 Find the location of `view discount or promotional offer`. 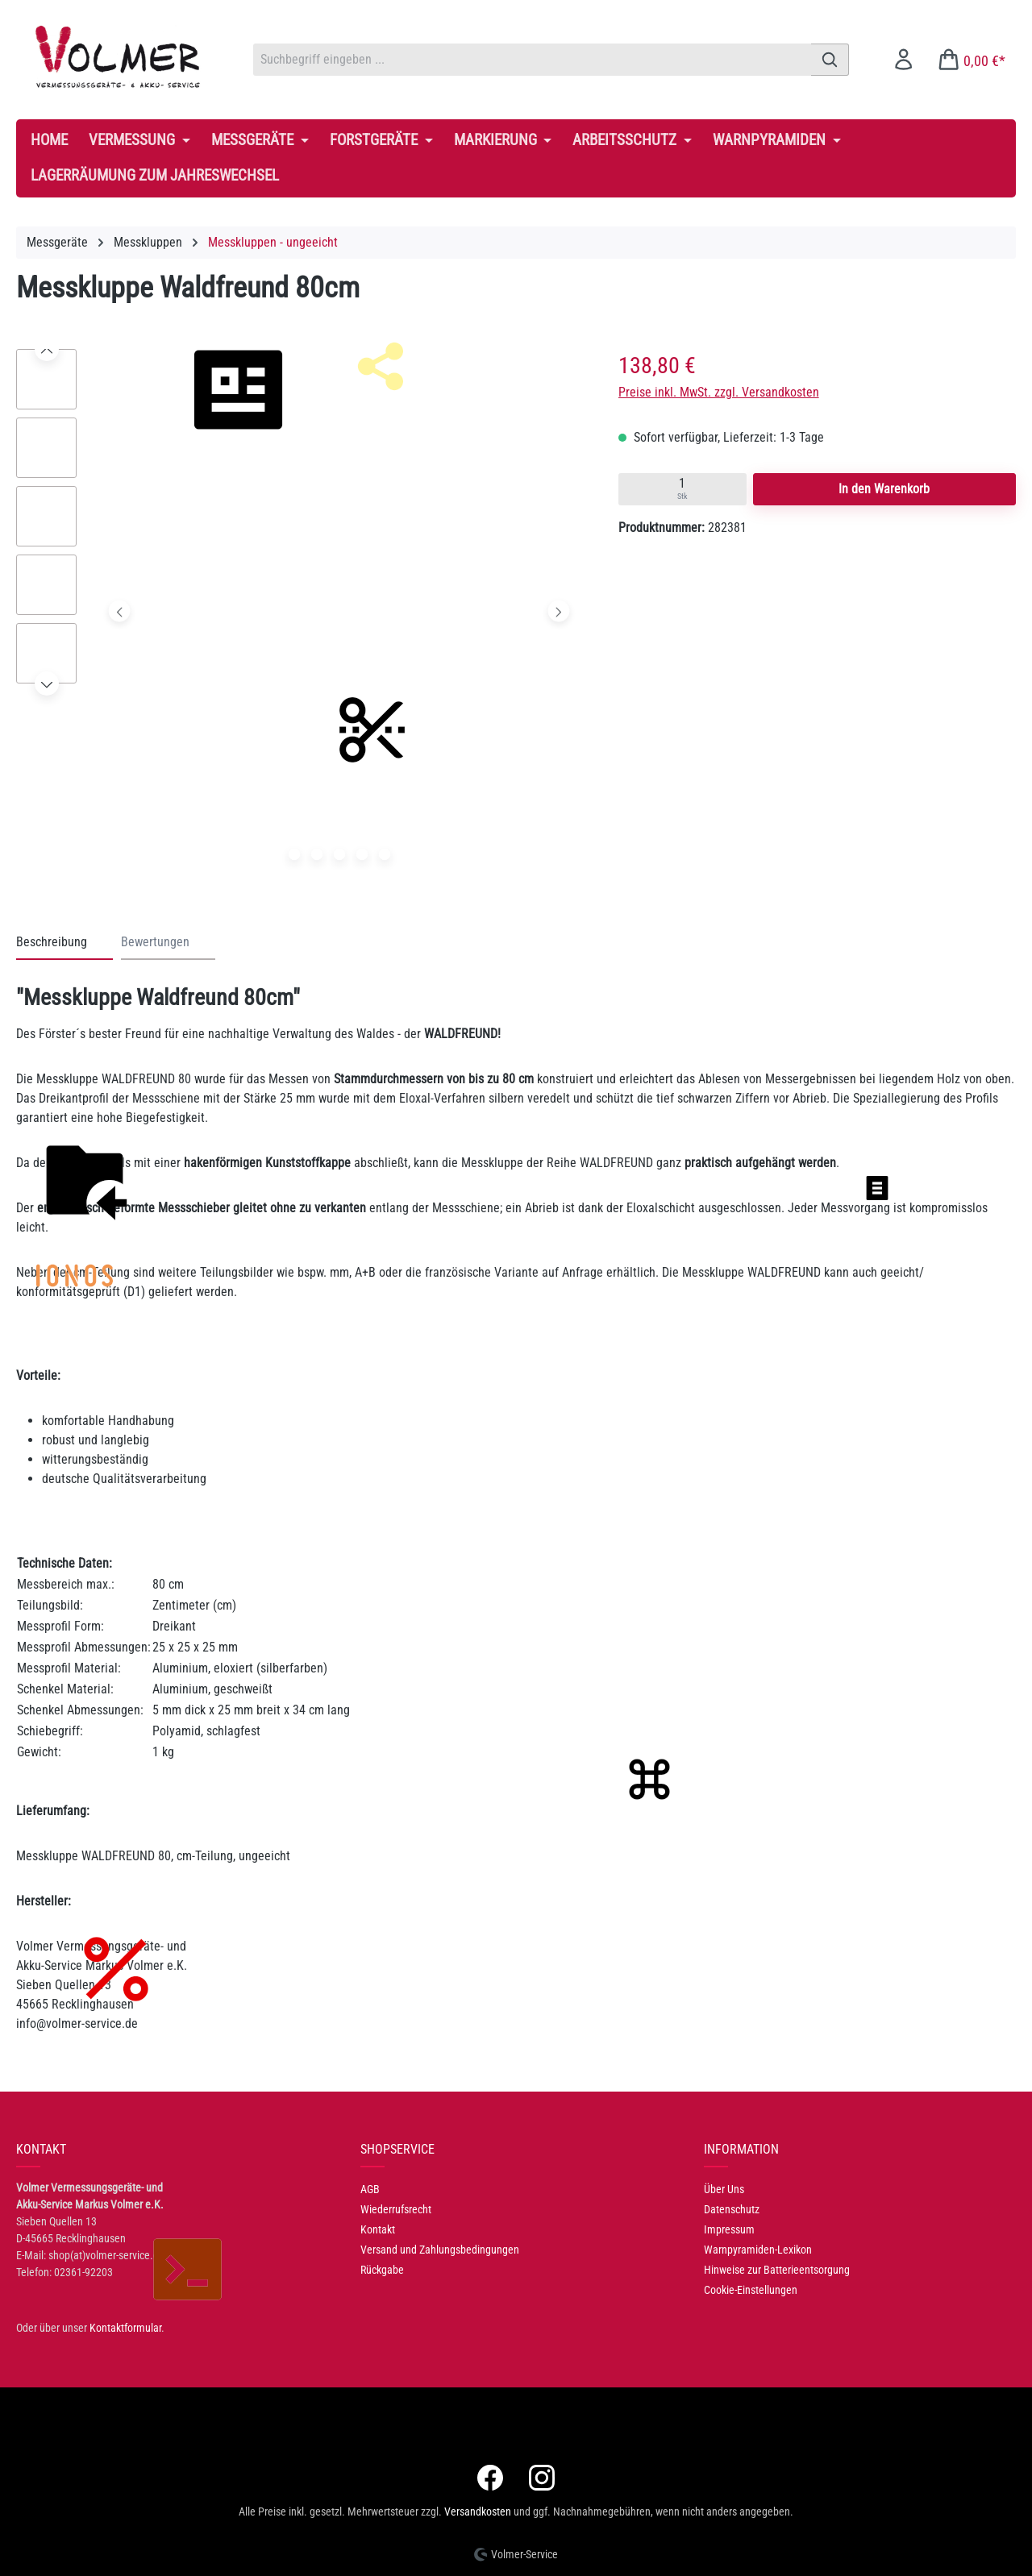

view discount or promotional offer is located at coordinates (116, 1969).